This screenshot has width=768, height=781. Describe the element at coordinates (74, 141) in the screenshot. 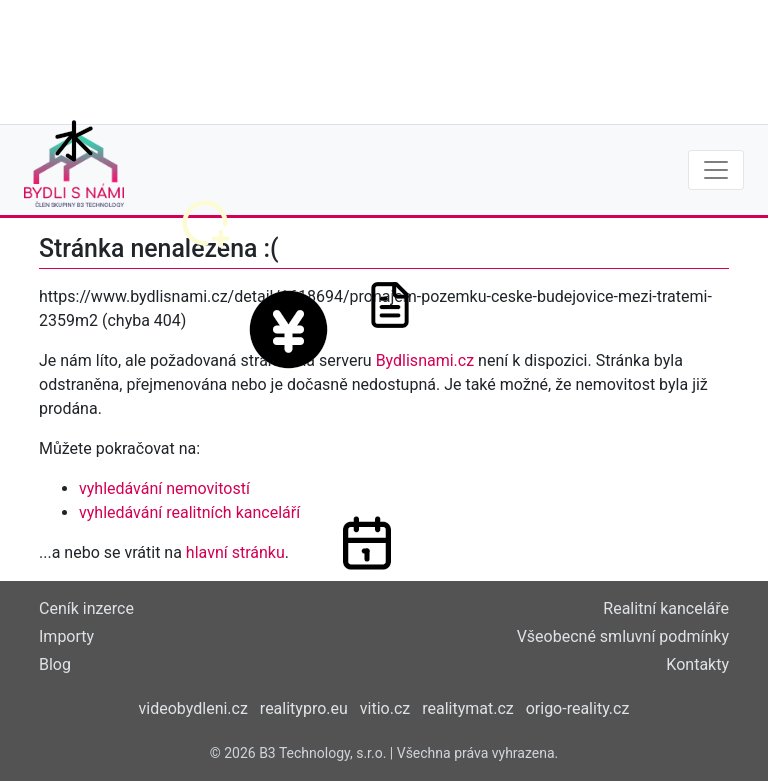

I see `access confucianism or chinese philosophy content` at that location.